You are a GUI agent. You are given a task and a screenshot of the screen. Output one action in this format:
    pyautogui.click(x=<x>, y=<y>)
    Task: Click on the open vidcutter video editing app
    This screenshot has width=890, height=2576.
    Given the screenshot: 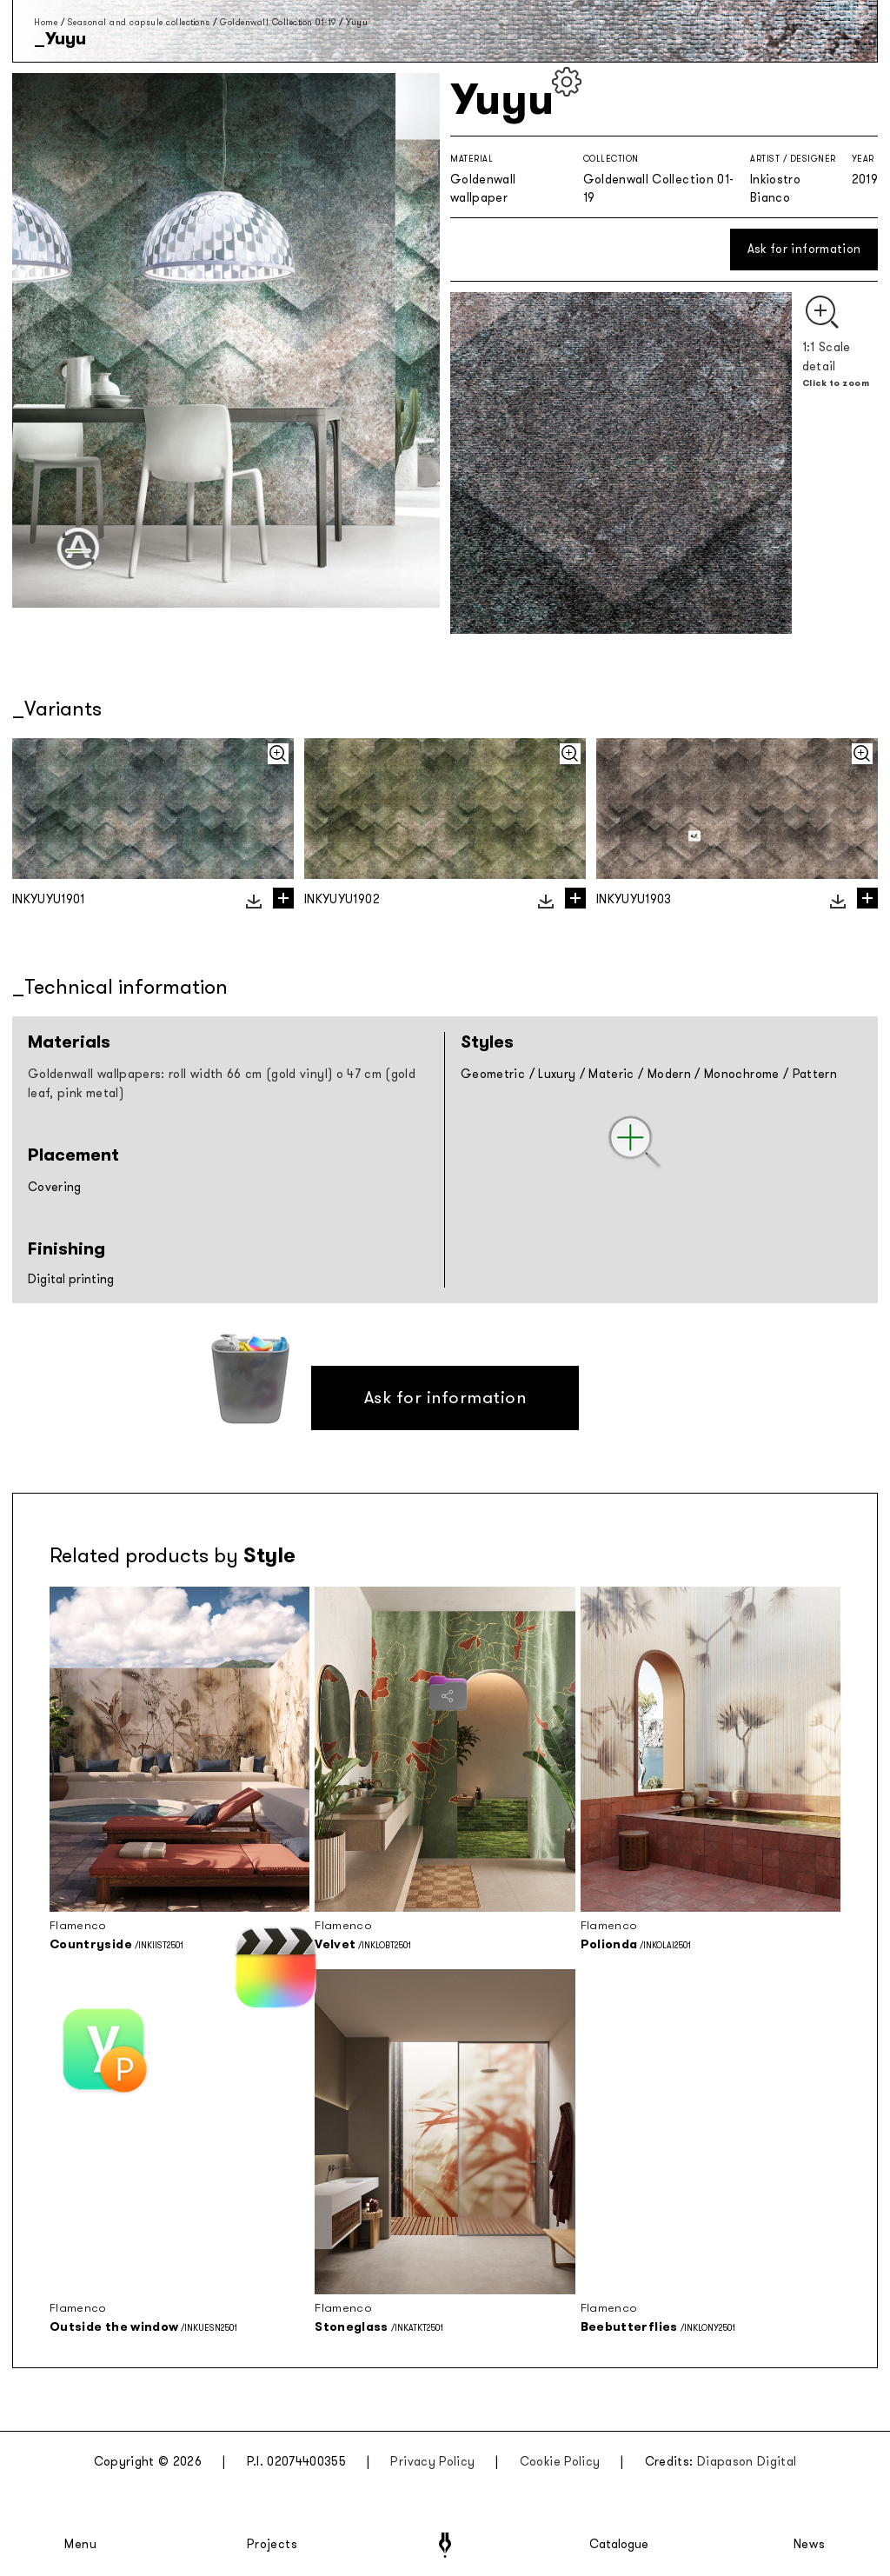 What is the action you would take?
    pyautogui.click(x=276, y=1967)
    